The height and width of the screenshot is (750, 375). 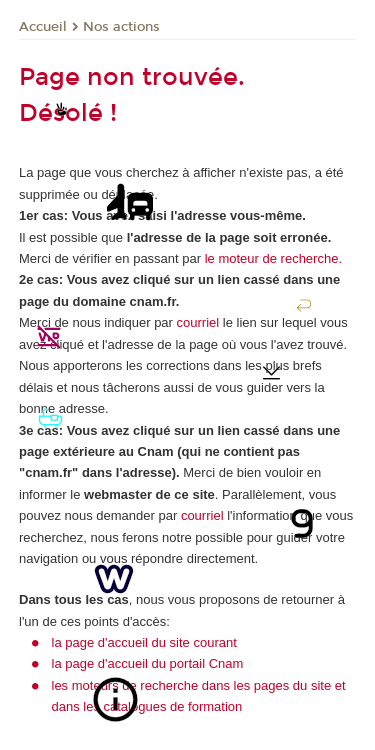 I want to click on indicates the number nine in a count or quantity, so click(x=302, y=523).